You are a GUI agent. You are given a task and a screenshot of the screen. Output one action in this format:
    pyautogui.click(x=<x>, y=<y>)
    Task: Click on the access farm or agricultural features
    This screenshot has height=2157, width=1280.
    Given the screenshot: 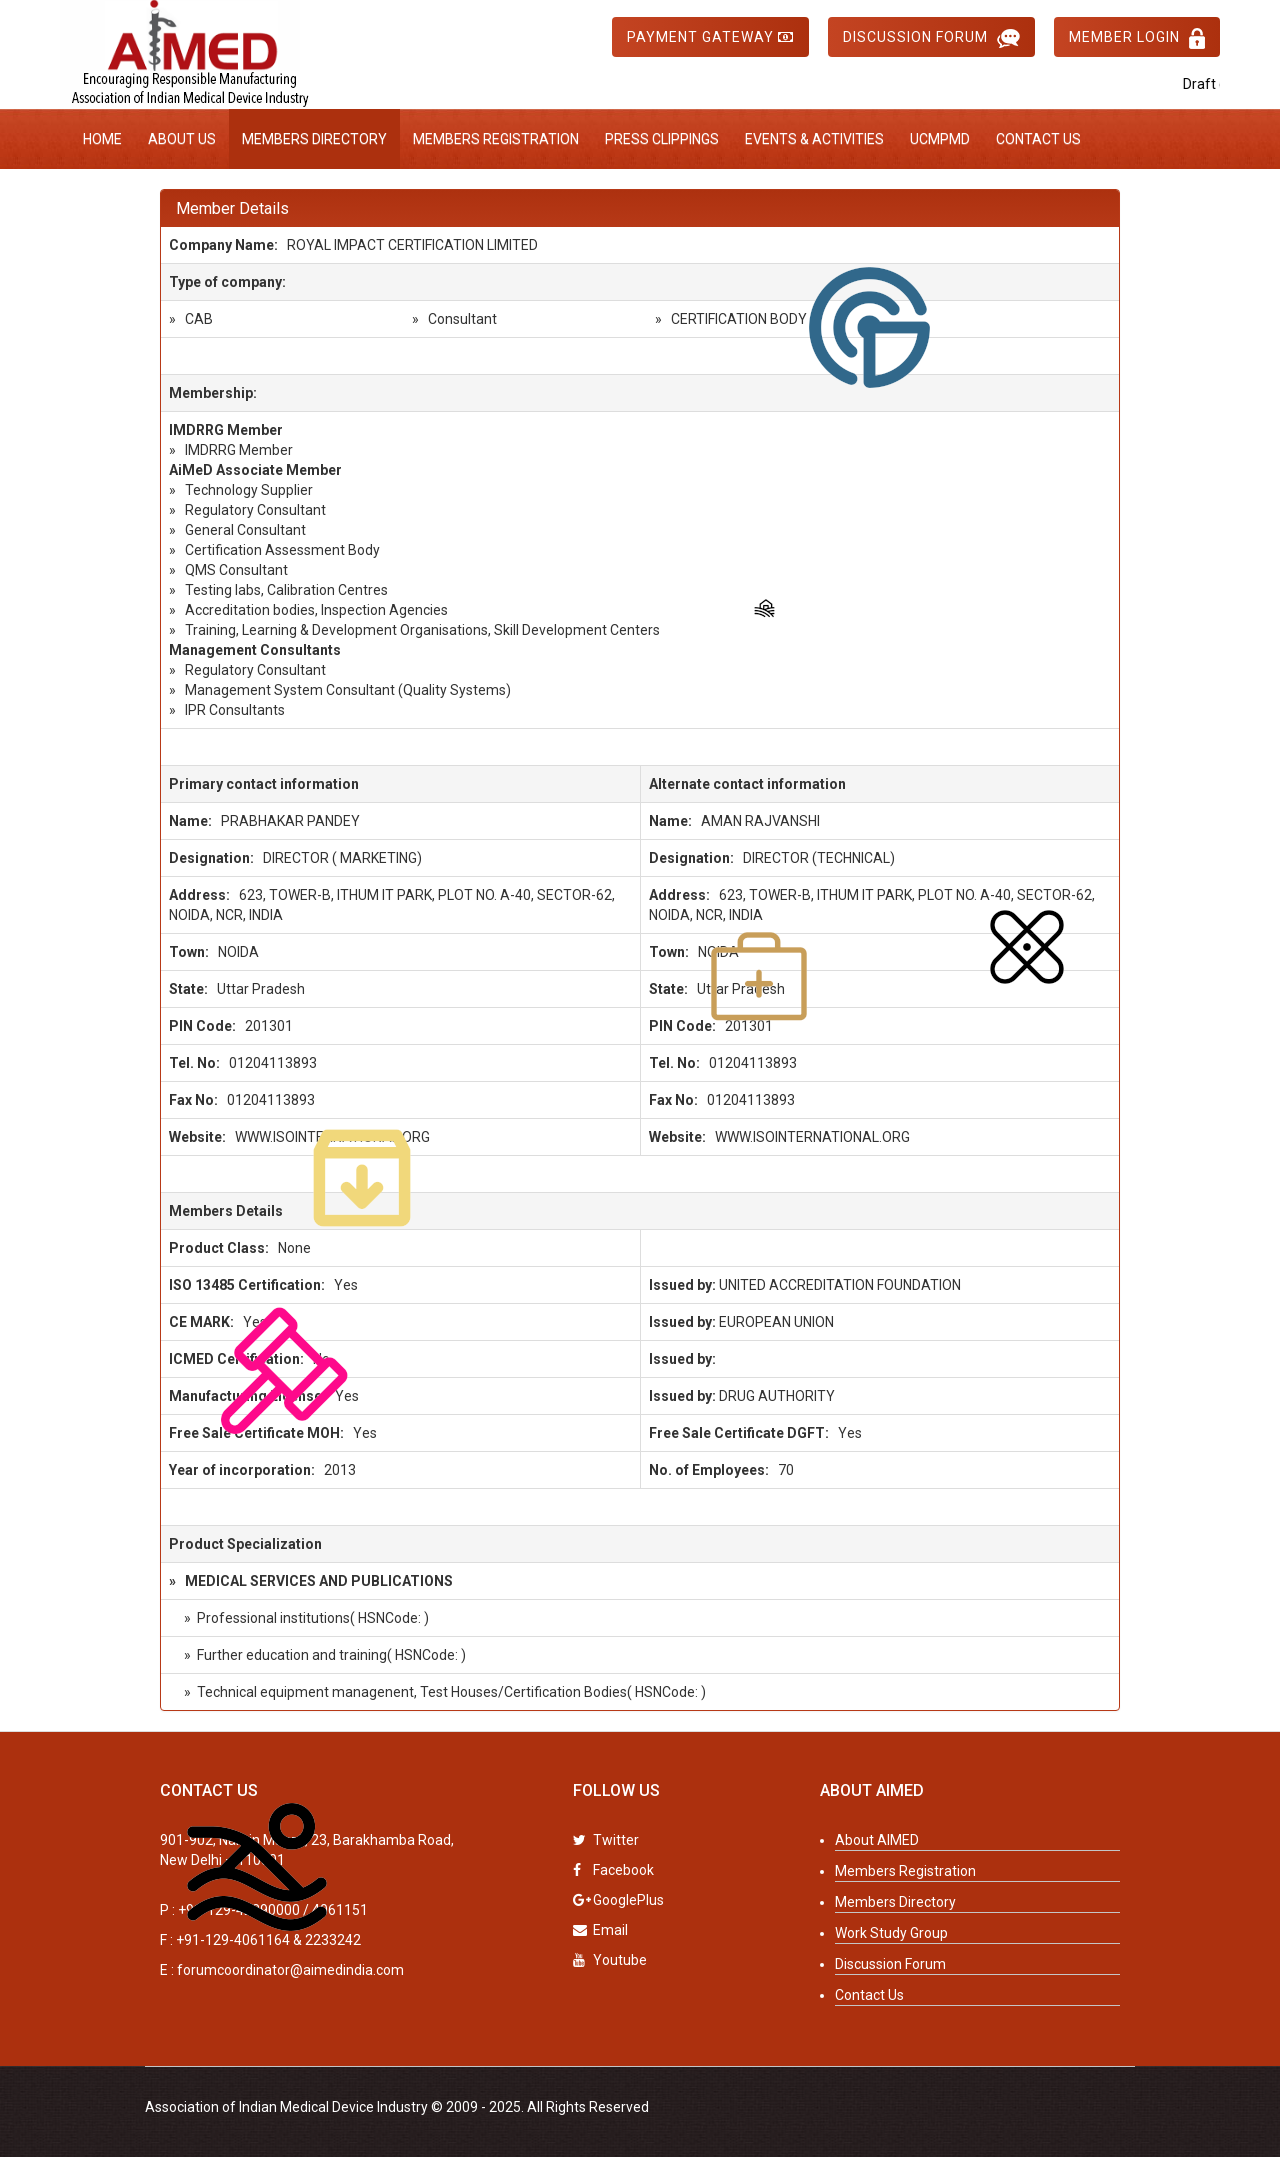 What is the action you would take?
    pyautogui.click(x=764, y=608)
    